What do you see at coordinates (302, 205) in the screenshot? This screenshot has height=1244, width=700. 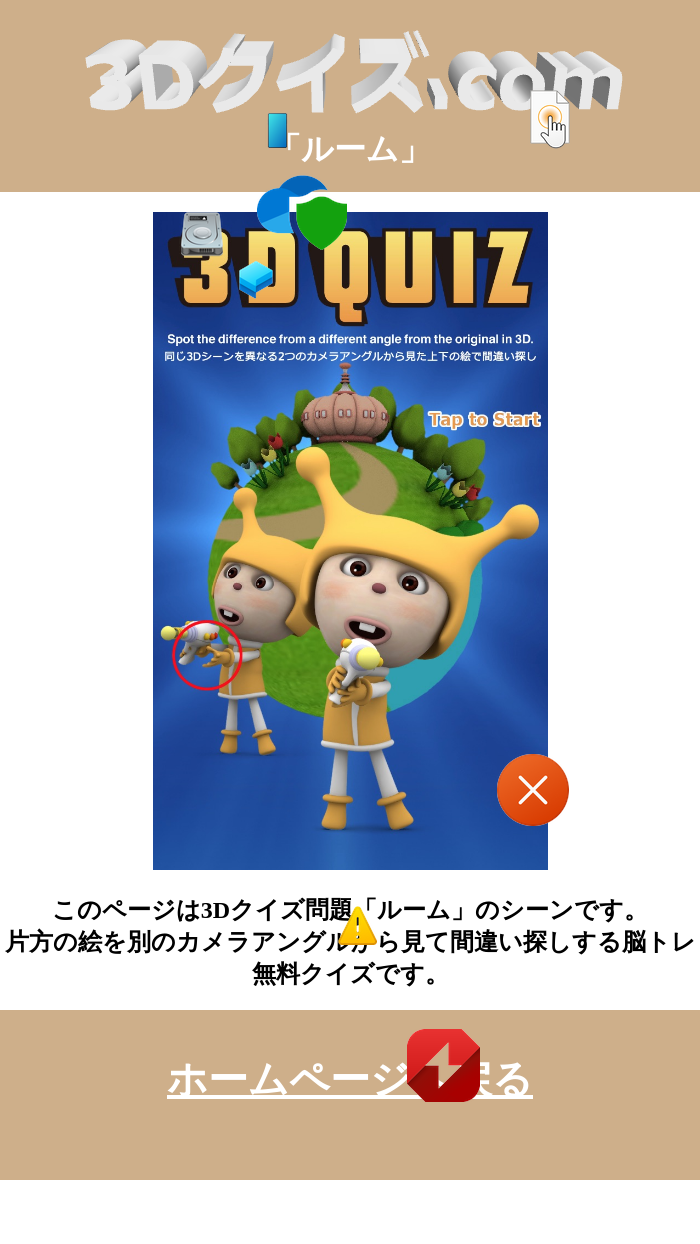 I see `OneDrive file protected by cloud security` at bounding box center [302, 205].